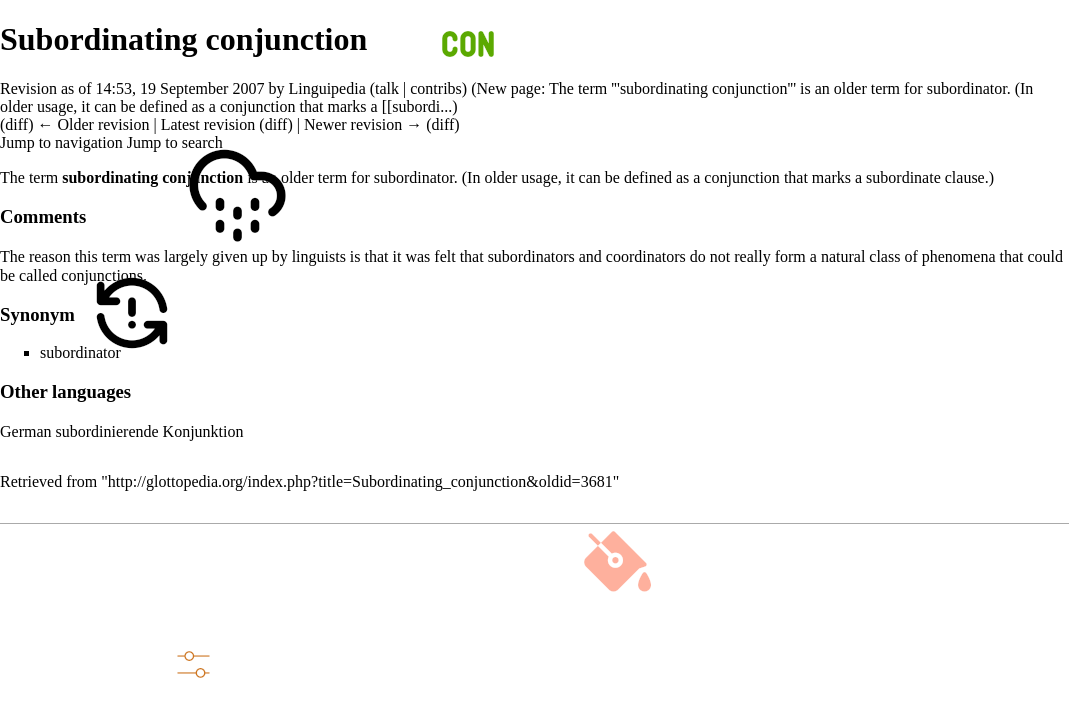  What do you see at coordinates (237, 193) in the screenshot?
I see `indicates light rain or drizzle conditions` at bounding box center [237, 193].